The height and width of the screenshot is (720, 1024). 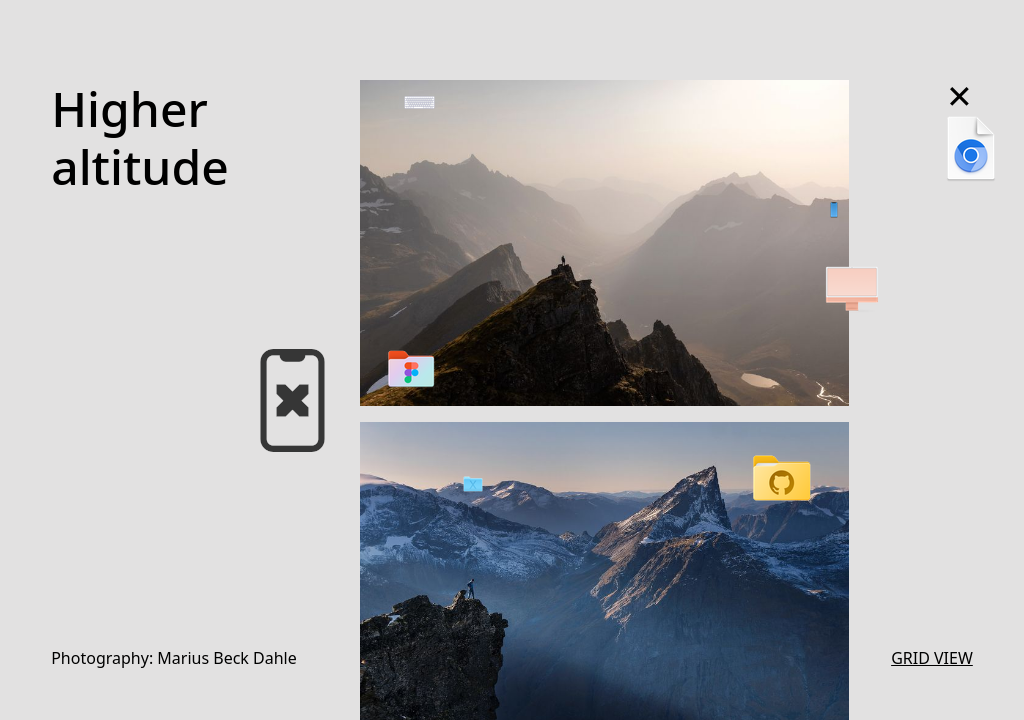 I want to click on open folder containing github projects, so click(x=781, y=479).